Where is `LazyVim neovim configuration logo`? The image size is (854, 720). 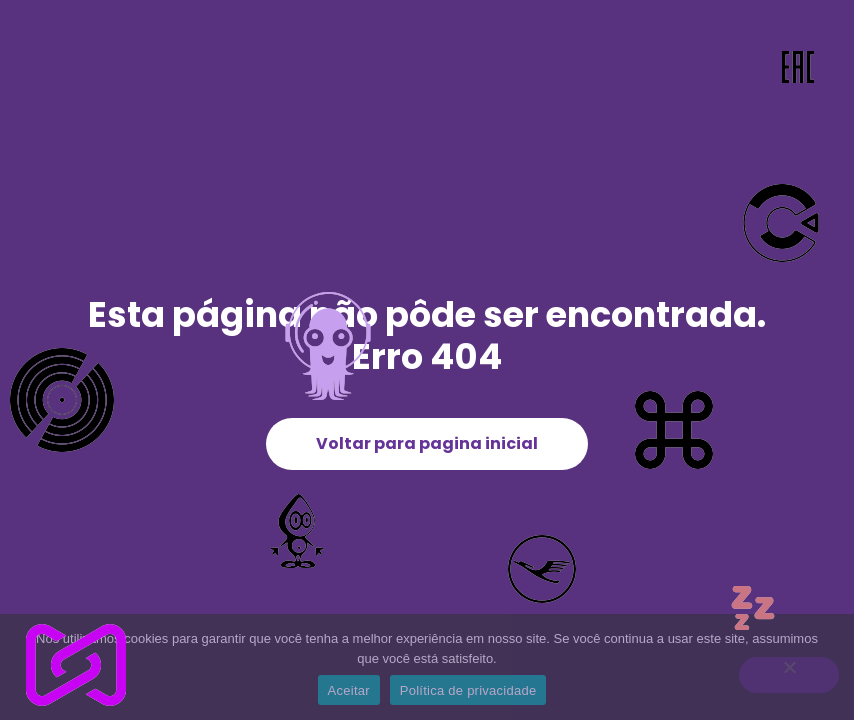
LazyVim neovim configuration logo is located at coordinates (753, 608).